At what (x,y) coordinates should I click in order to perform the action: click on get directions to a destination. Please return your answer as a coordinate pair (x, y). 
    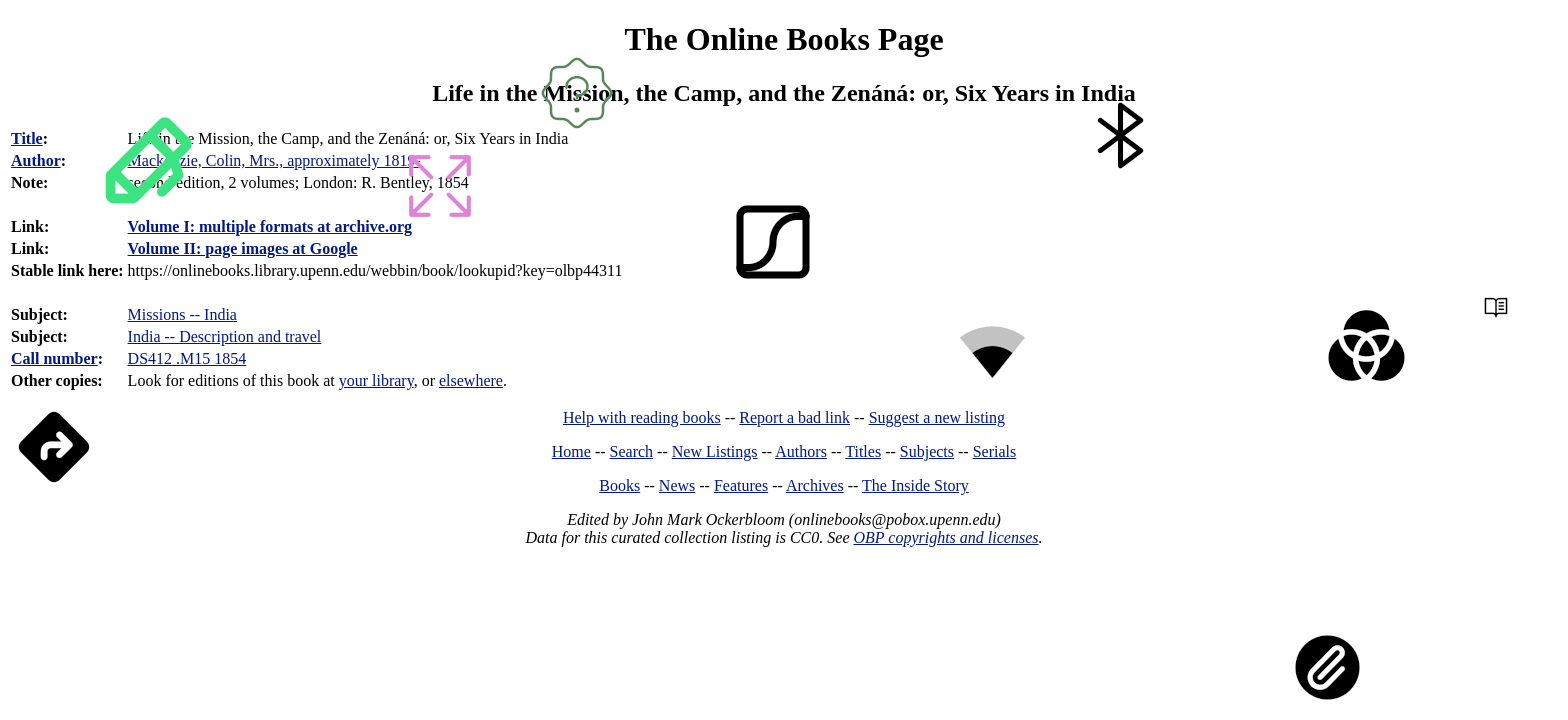
    Looking at the image, I should click on (54, 447).